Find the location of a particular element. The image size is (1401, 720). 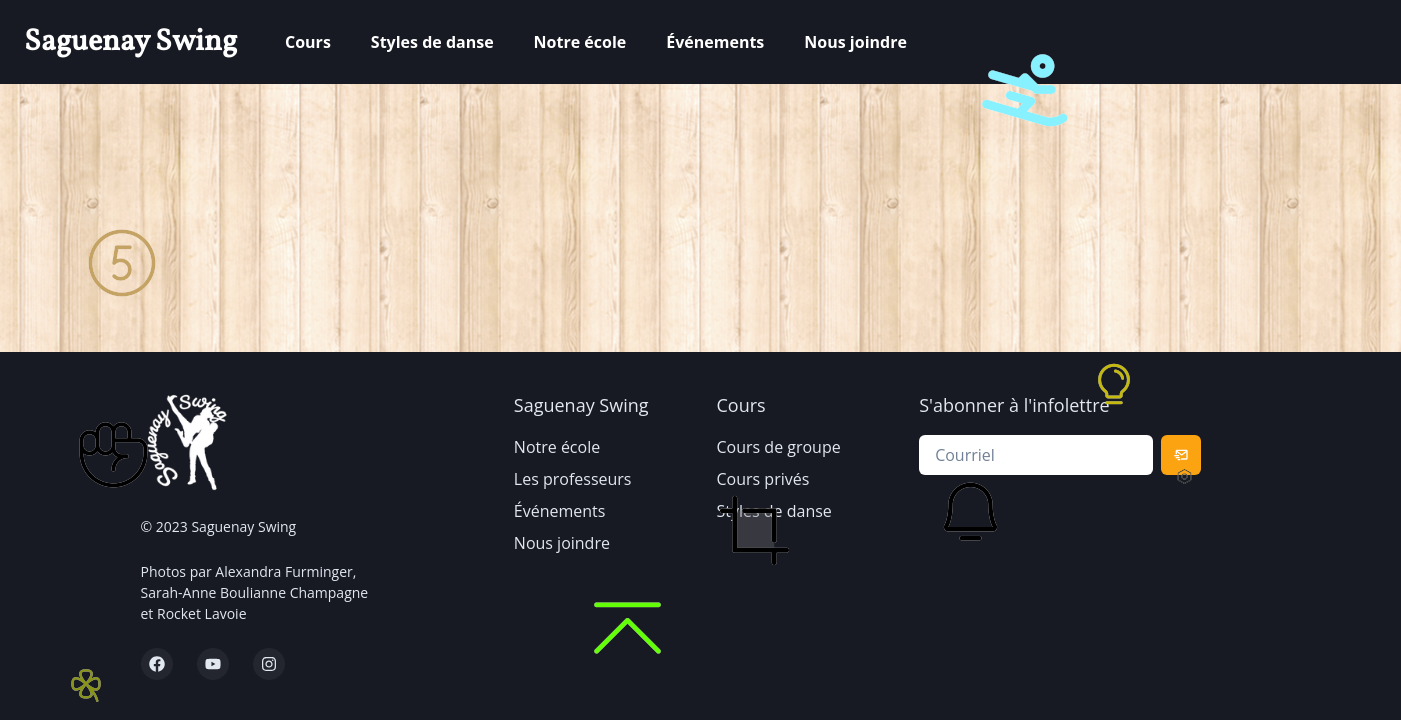

access settings or configuration options is located at coordinates (1184, 476).